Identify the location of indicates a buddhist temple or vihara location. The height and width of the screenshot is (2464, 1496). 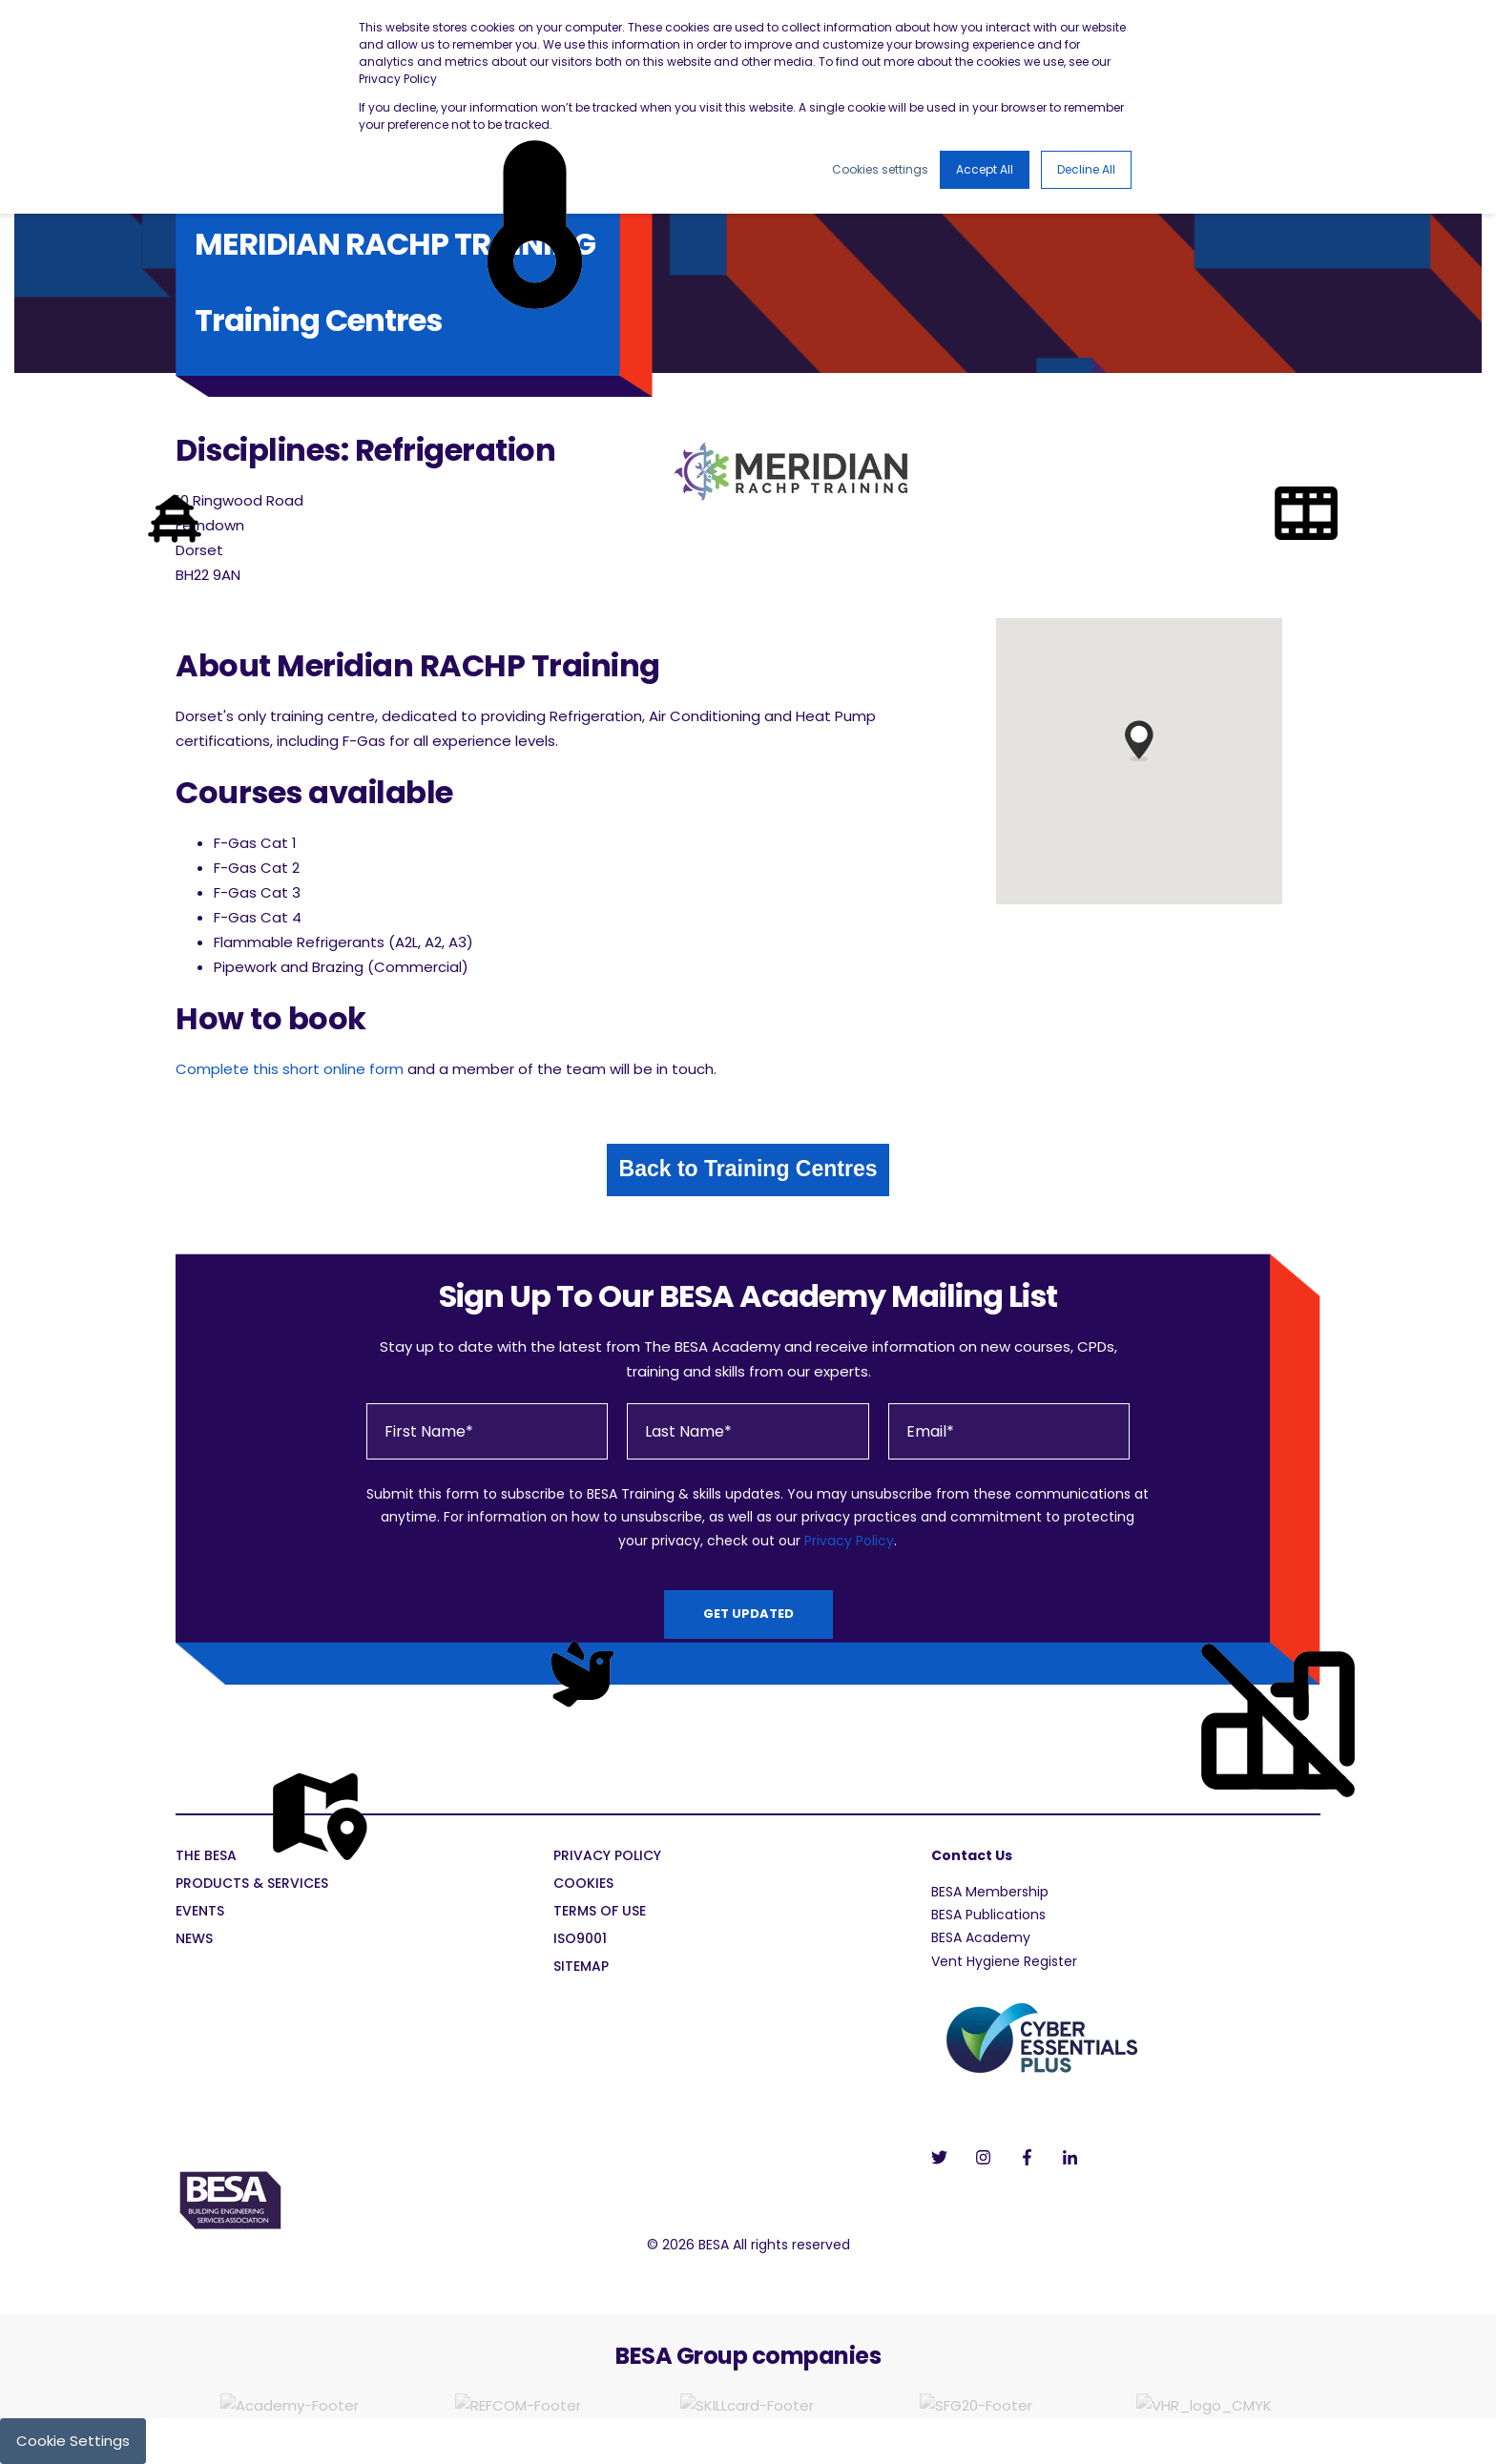
(175, 519).